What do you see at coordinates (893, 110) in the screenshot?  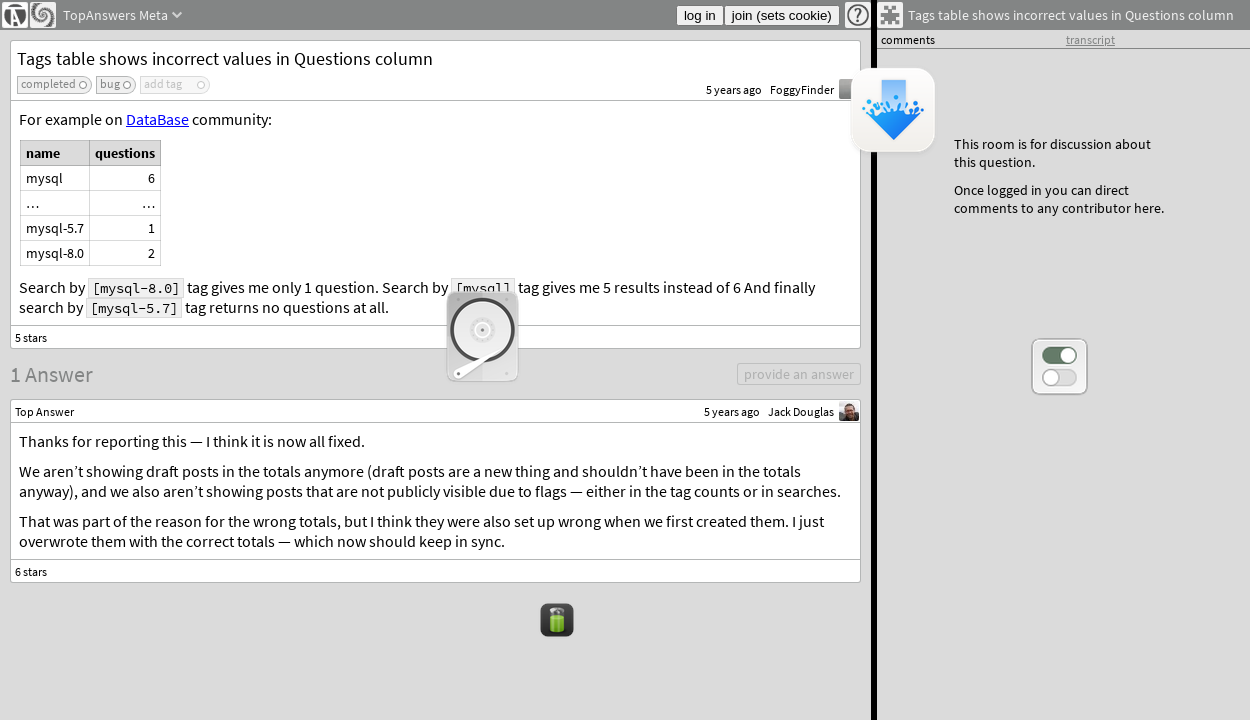 I see `open ktorrent to manage torrent downloads` at bounding box center [893, 110].